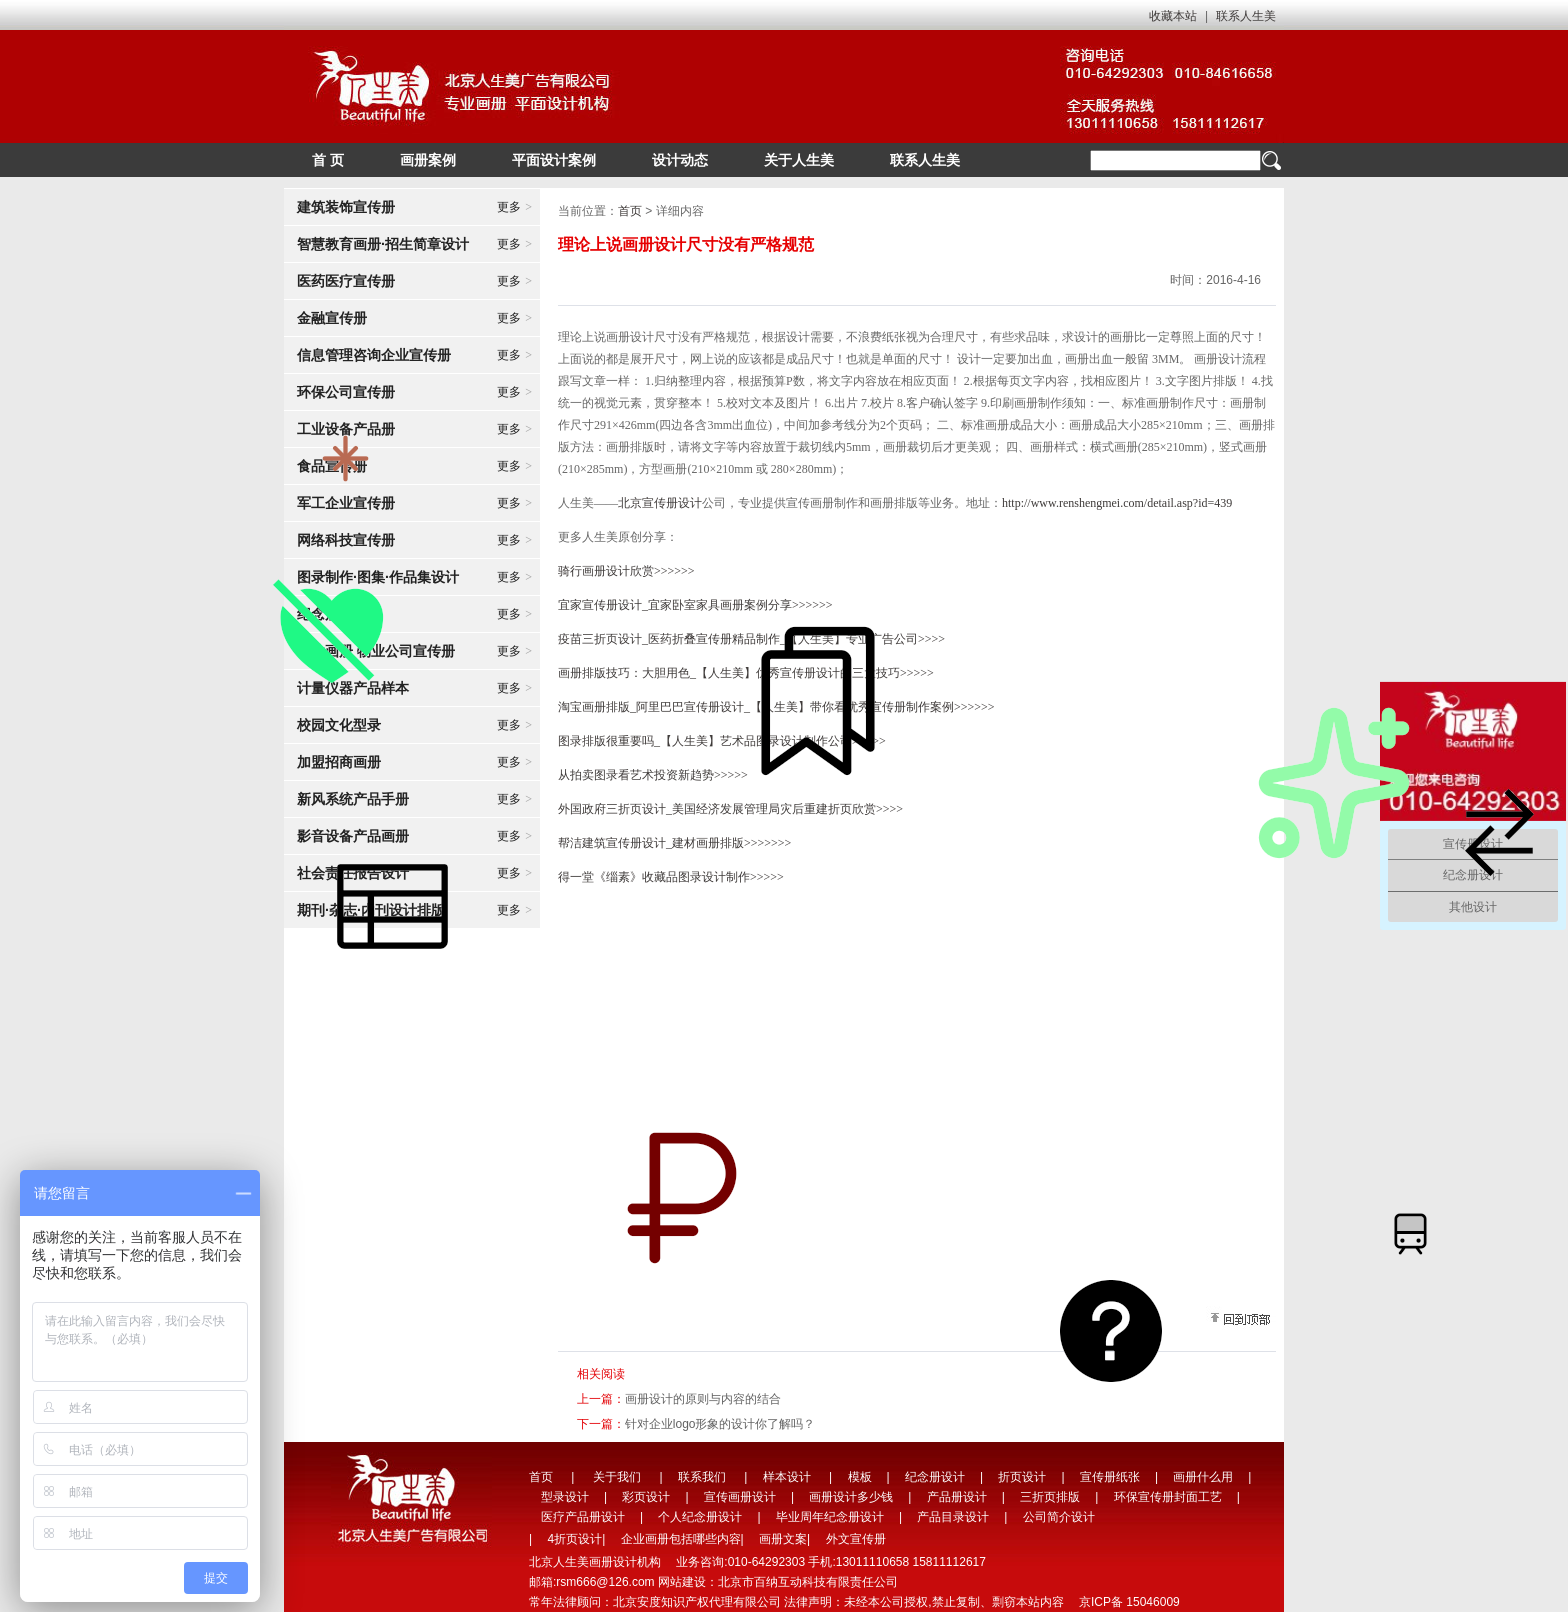  I want to click on view prices in russian rubles, so click(682, 1198).